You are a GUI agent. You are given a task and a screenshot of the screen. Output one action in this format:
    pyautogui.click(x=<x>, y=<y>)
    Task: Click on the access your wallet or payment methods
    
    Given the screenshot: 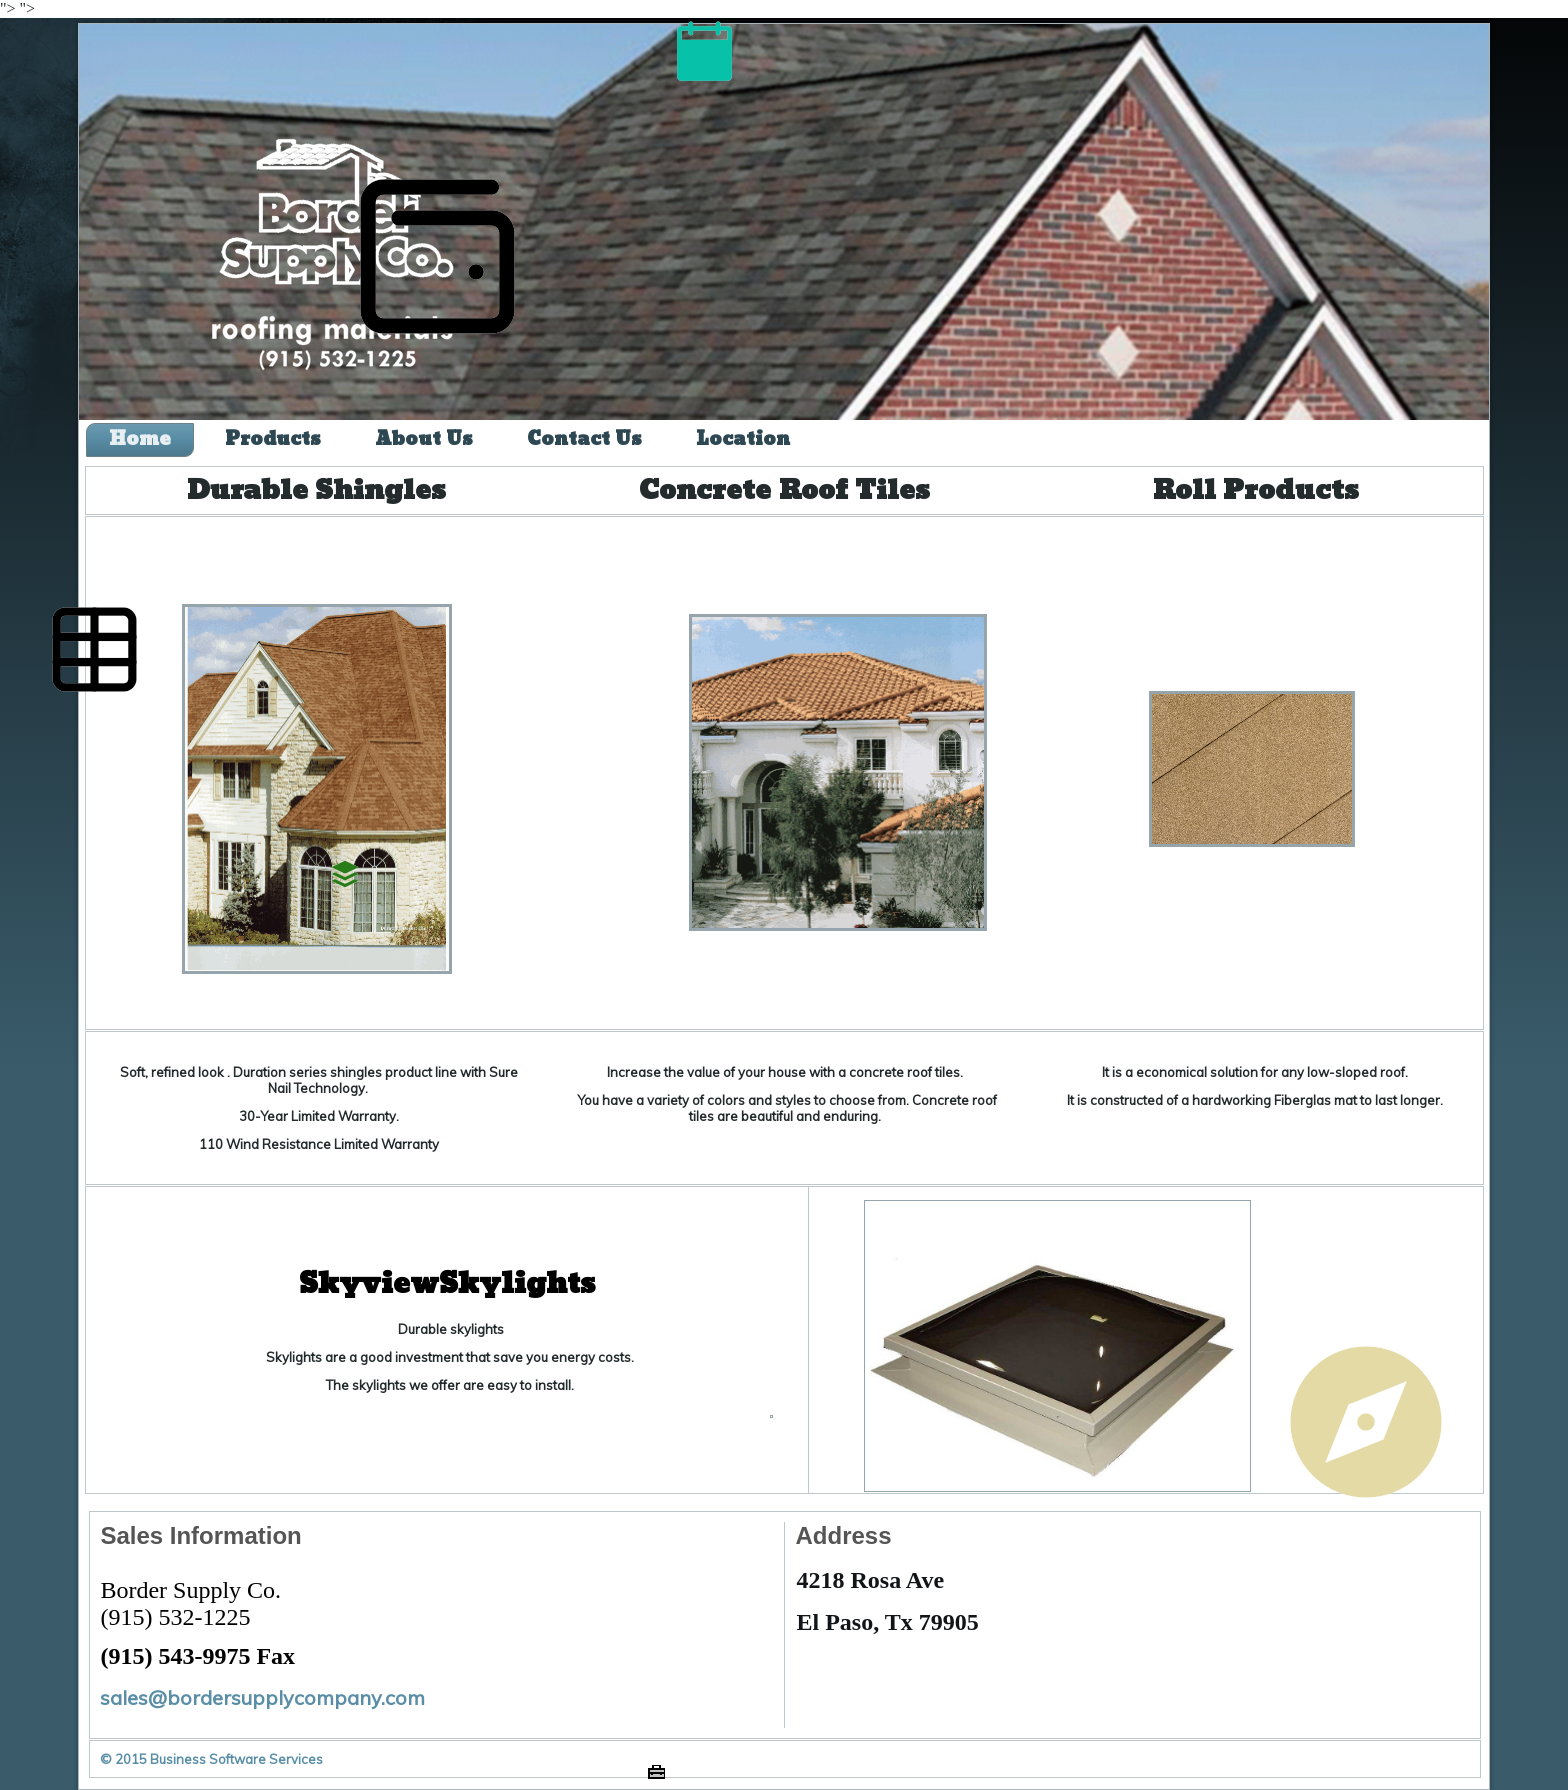 What is the action you would take?
    pyautogui.click(x=437, y=256)
    